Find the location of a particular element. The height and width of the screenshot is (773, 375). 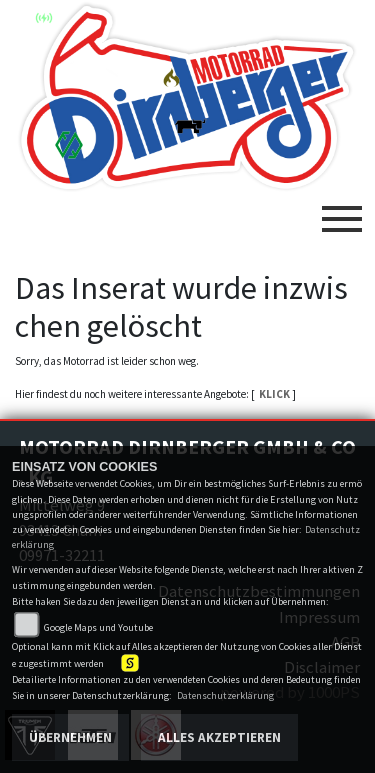

codeigniter framework logo is located at coordinates (171, 77).